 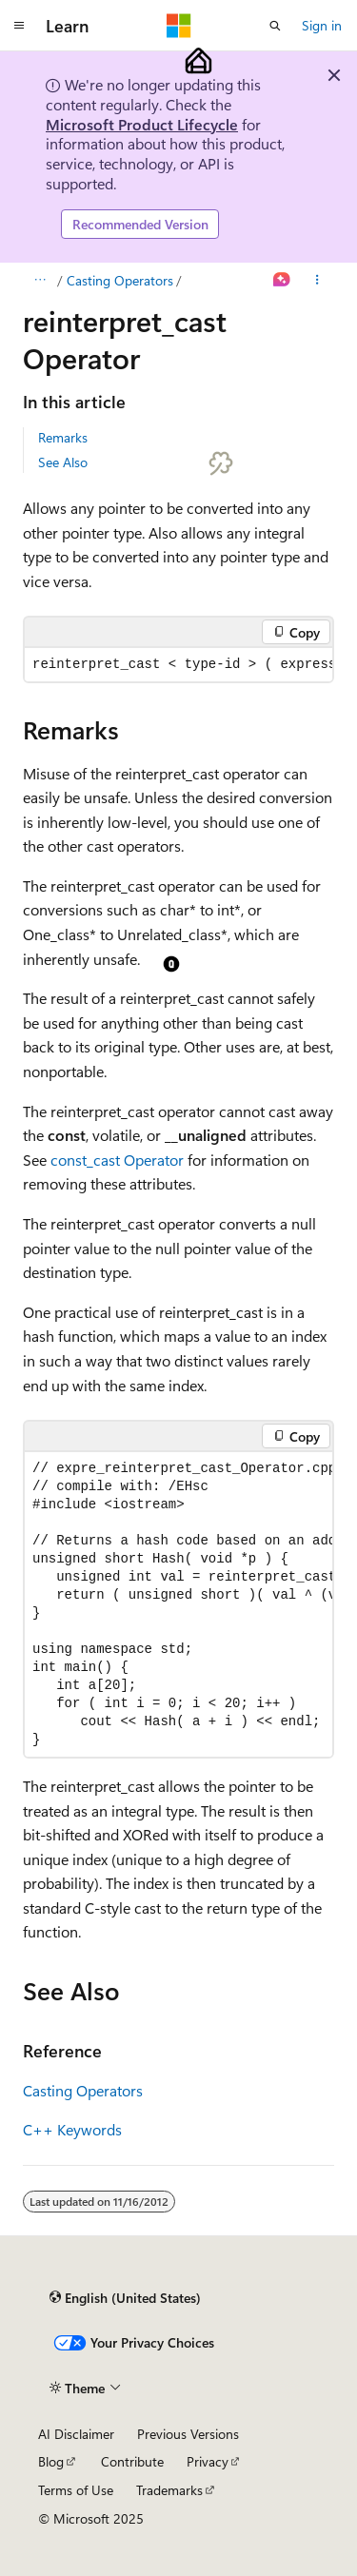 What do you see at coordinates (221, 463) in the screenshot?
I see `indicates a michelin green star rating for sustainable restaurants` at bounding box center [221, 463].